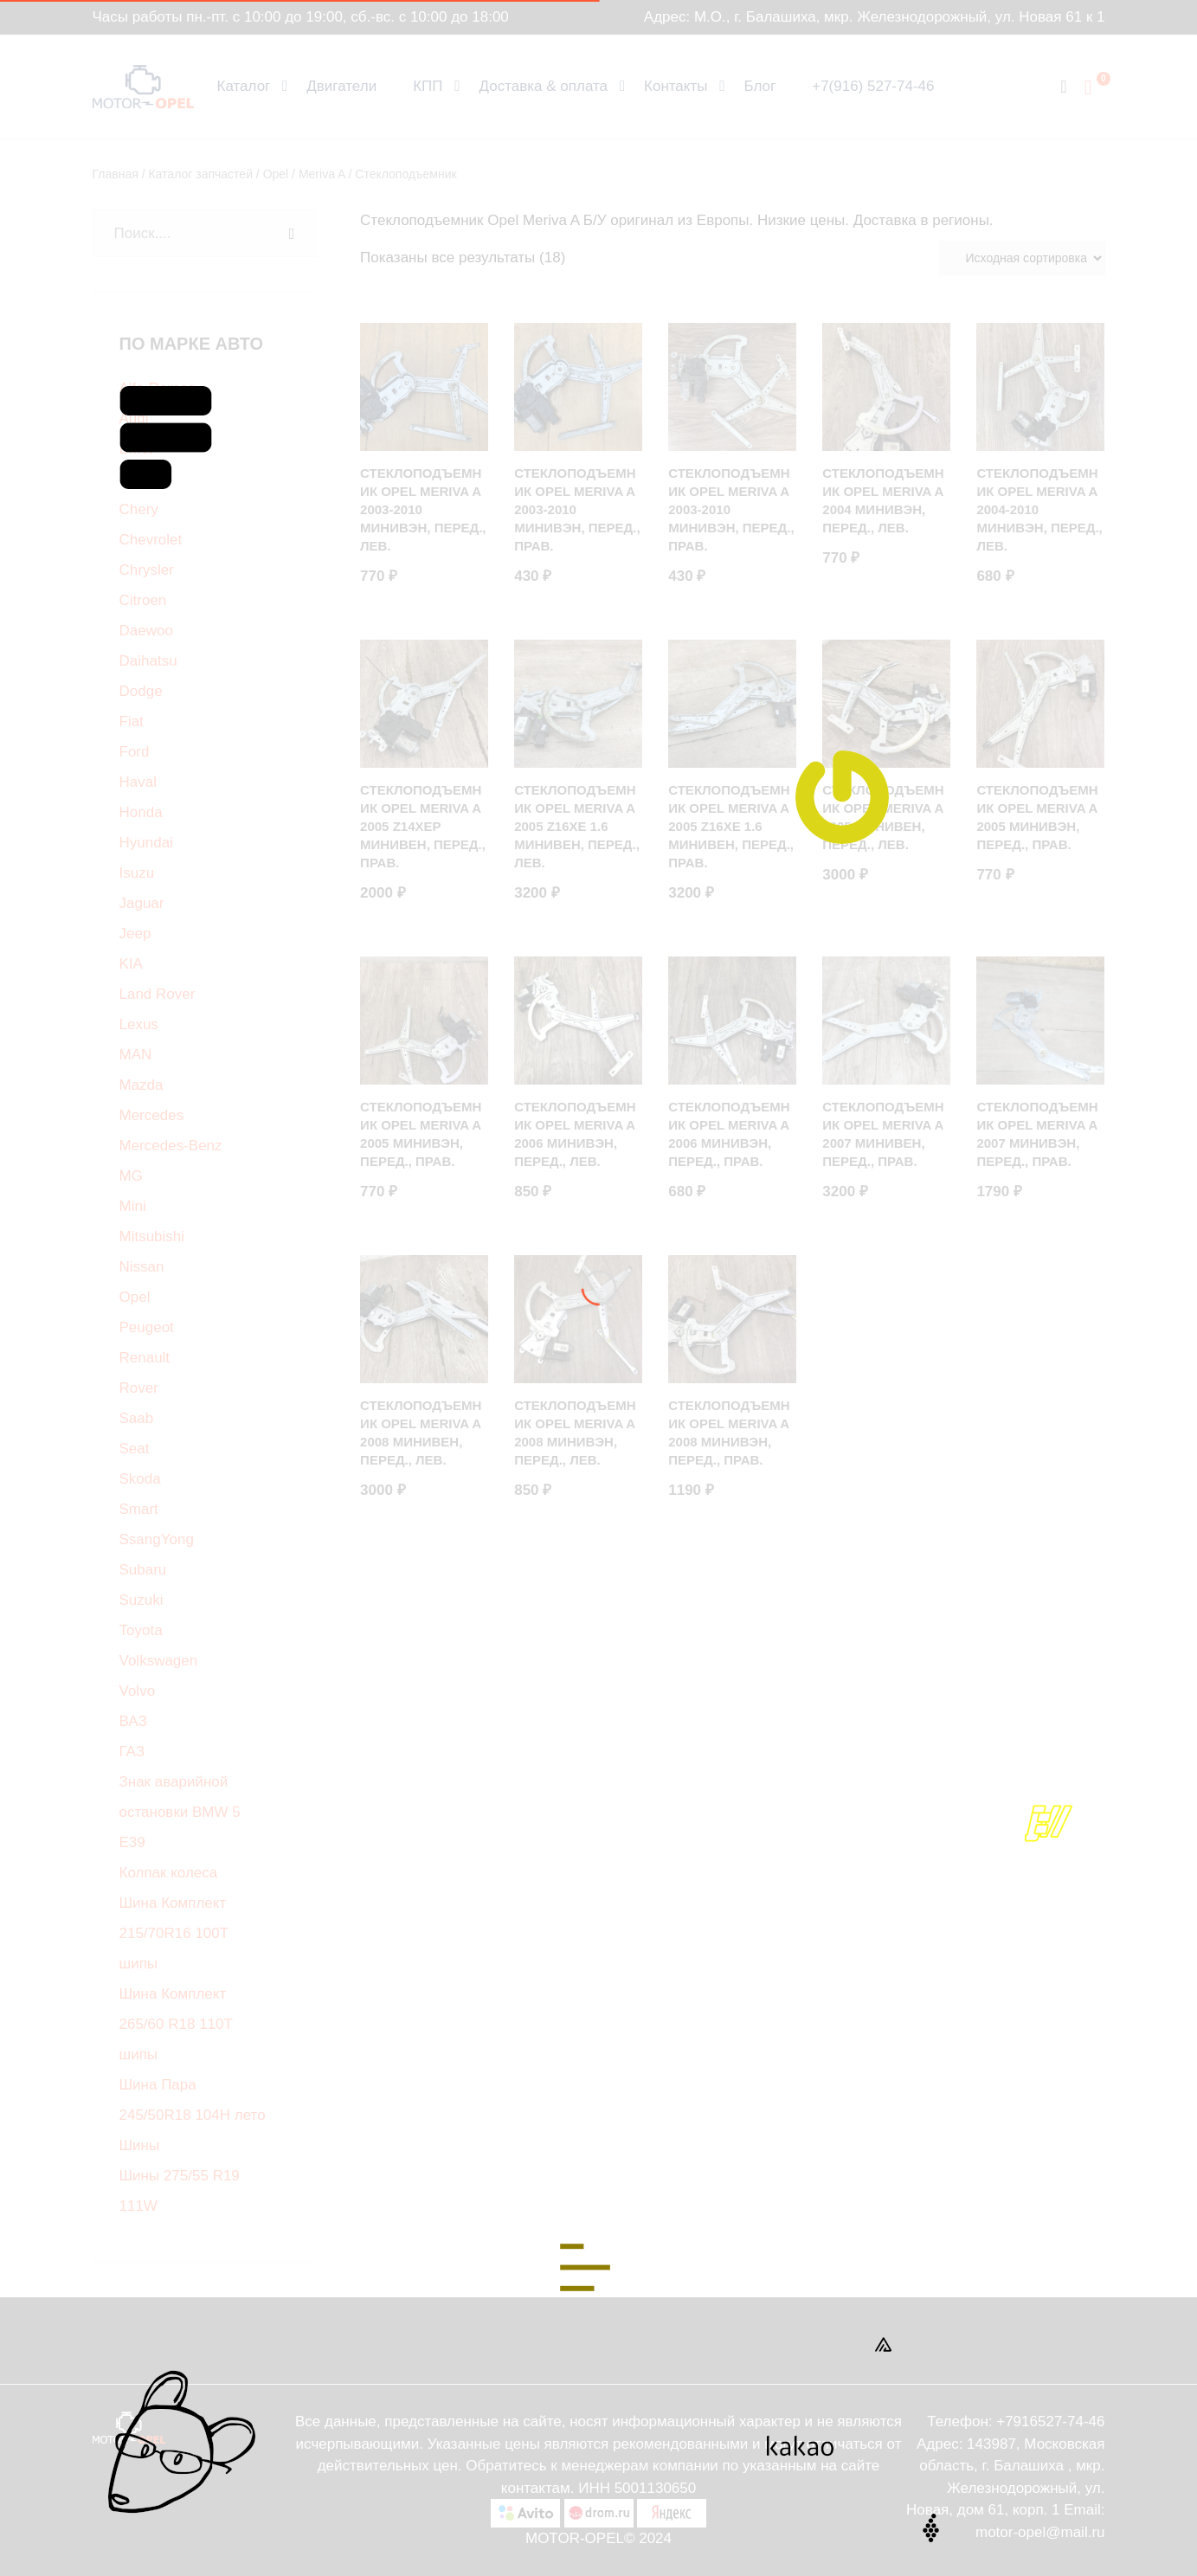  Describe the element at coordinates (182, 2442) in the screenshot. I see `editorconfig project logo` at that location.